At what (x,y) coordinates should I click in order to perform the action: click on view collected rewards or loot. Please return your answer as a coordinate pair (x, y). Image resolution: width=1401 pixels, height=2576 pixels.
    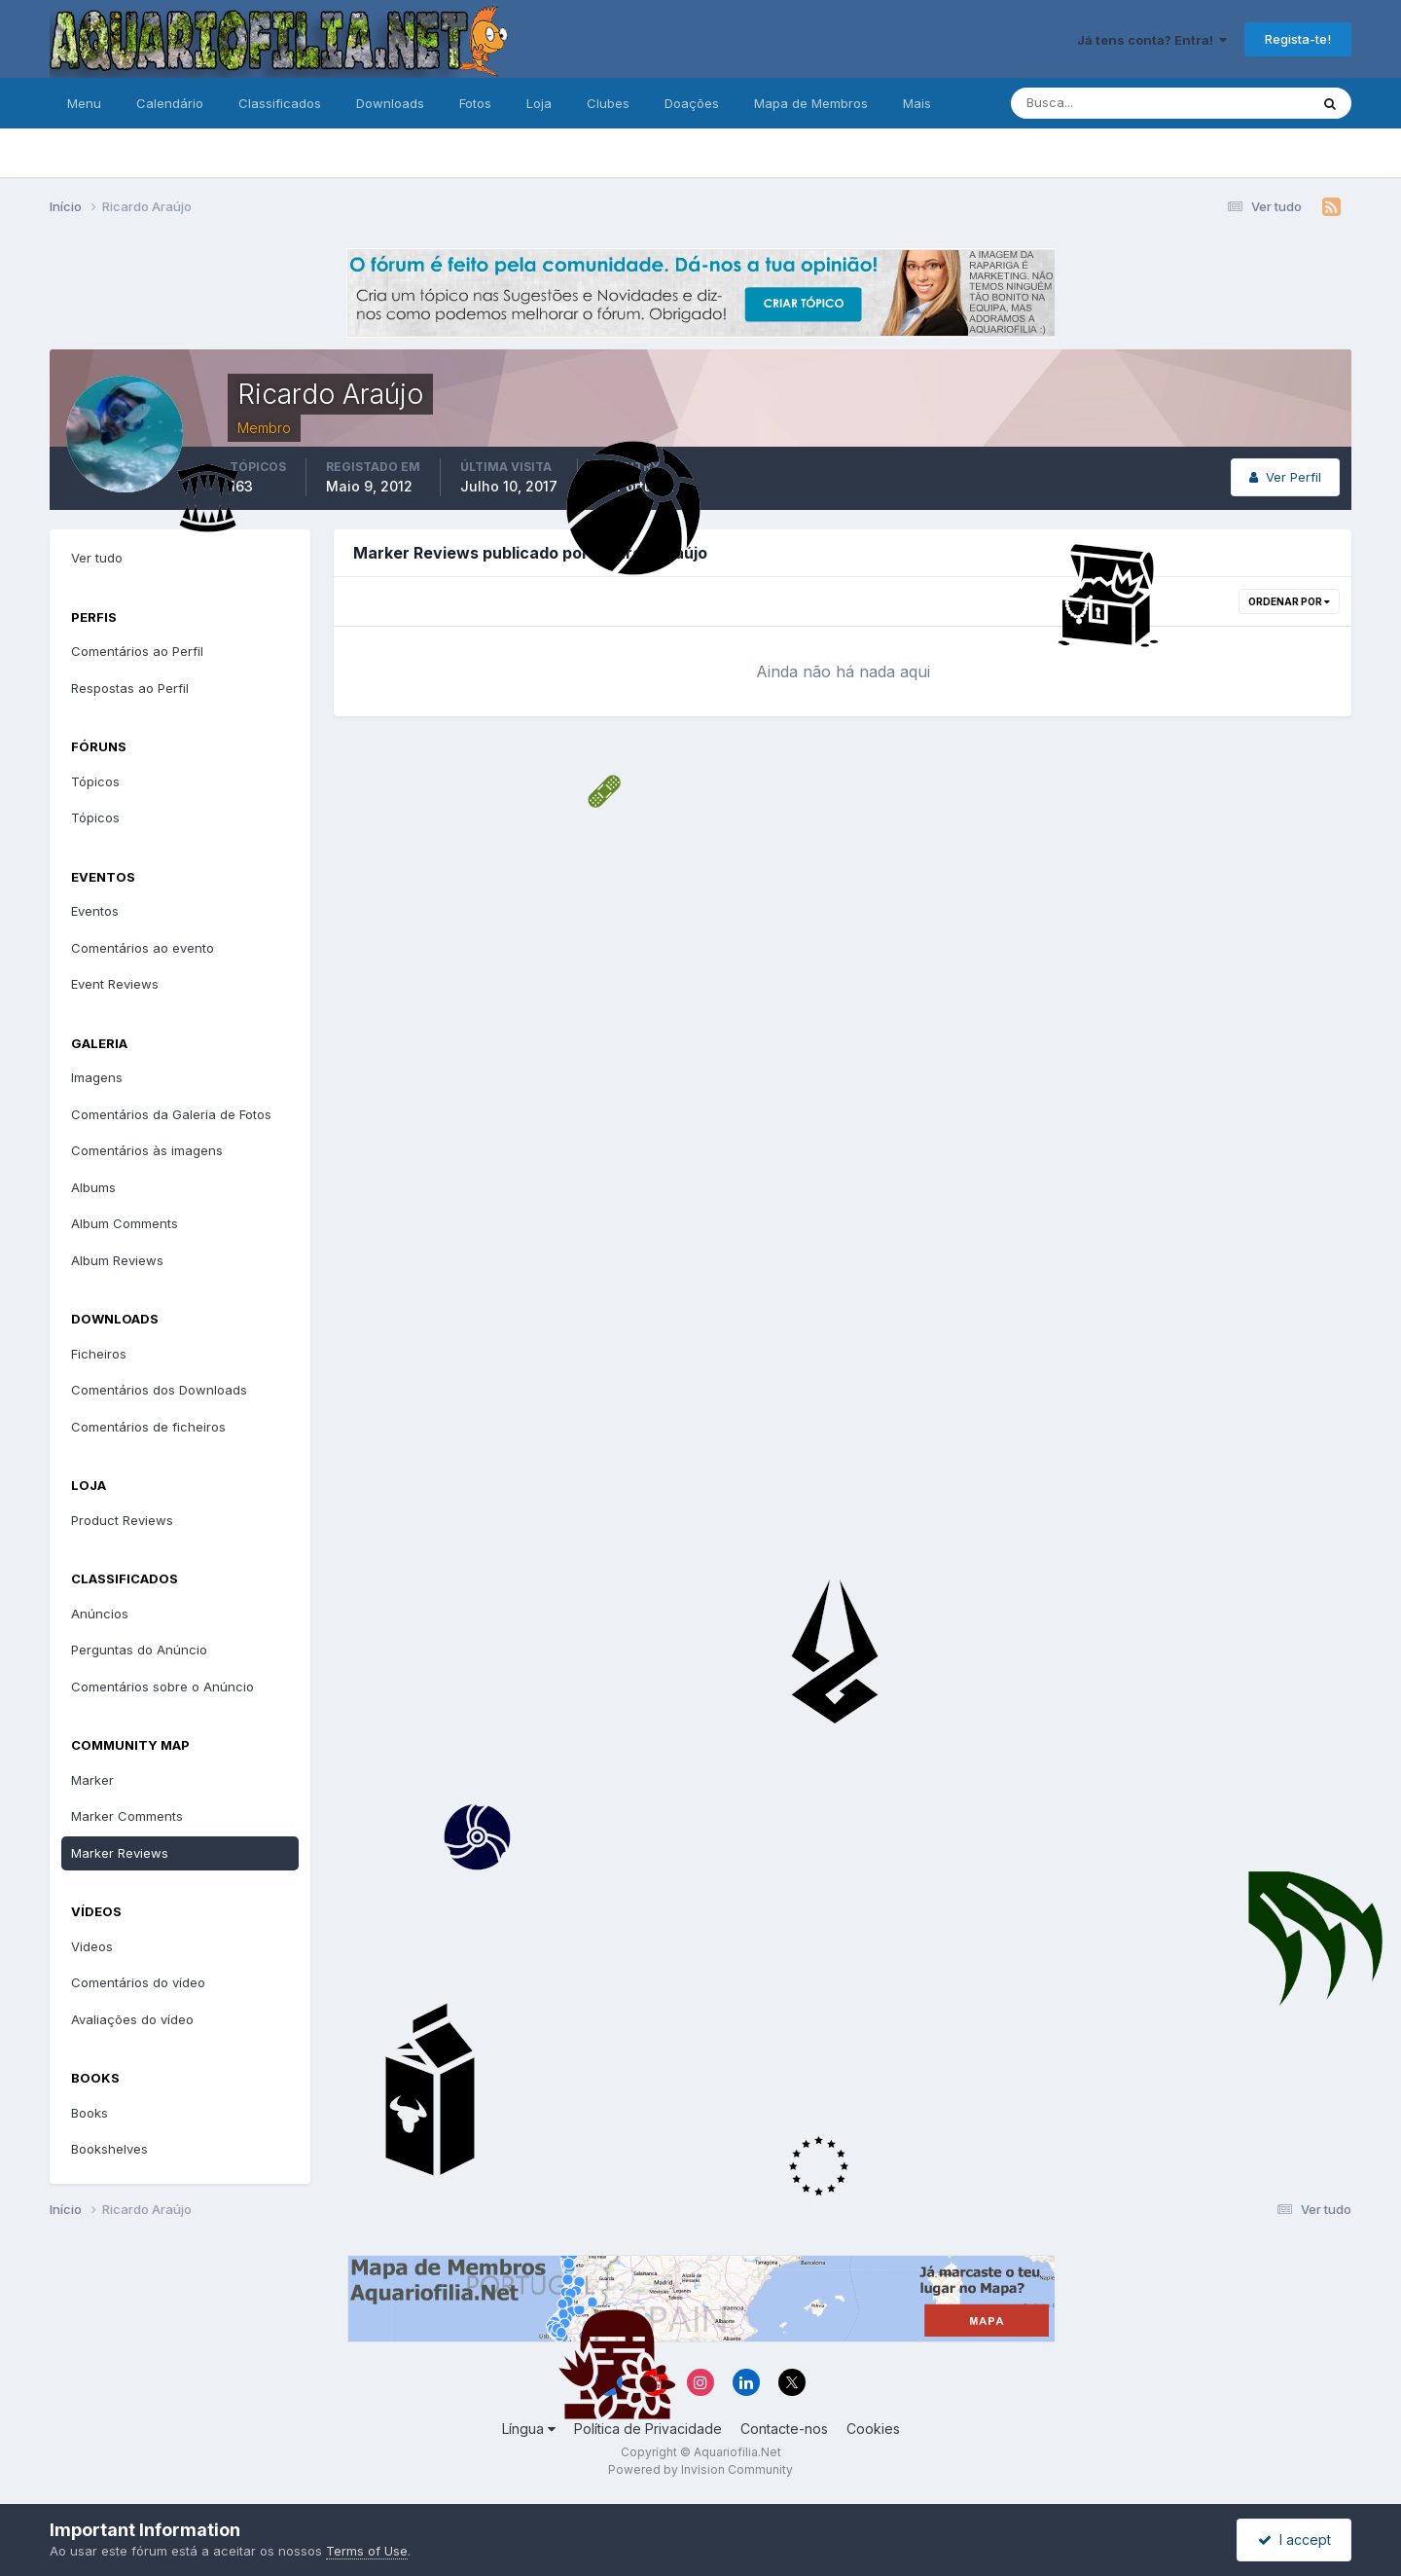
    Looking at the image, I should click on (1108, 596).